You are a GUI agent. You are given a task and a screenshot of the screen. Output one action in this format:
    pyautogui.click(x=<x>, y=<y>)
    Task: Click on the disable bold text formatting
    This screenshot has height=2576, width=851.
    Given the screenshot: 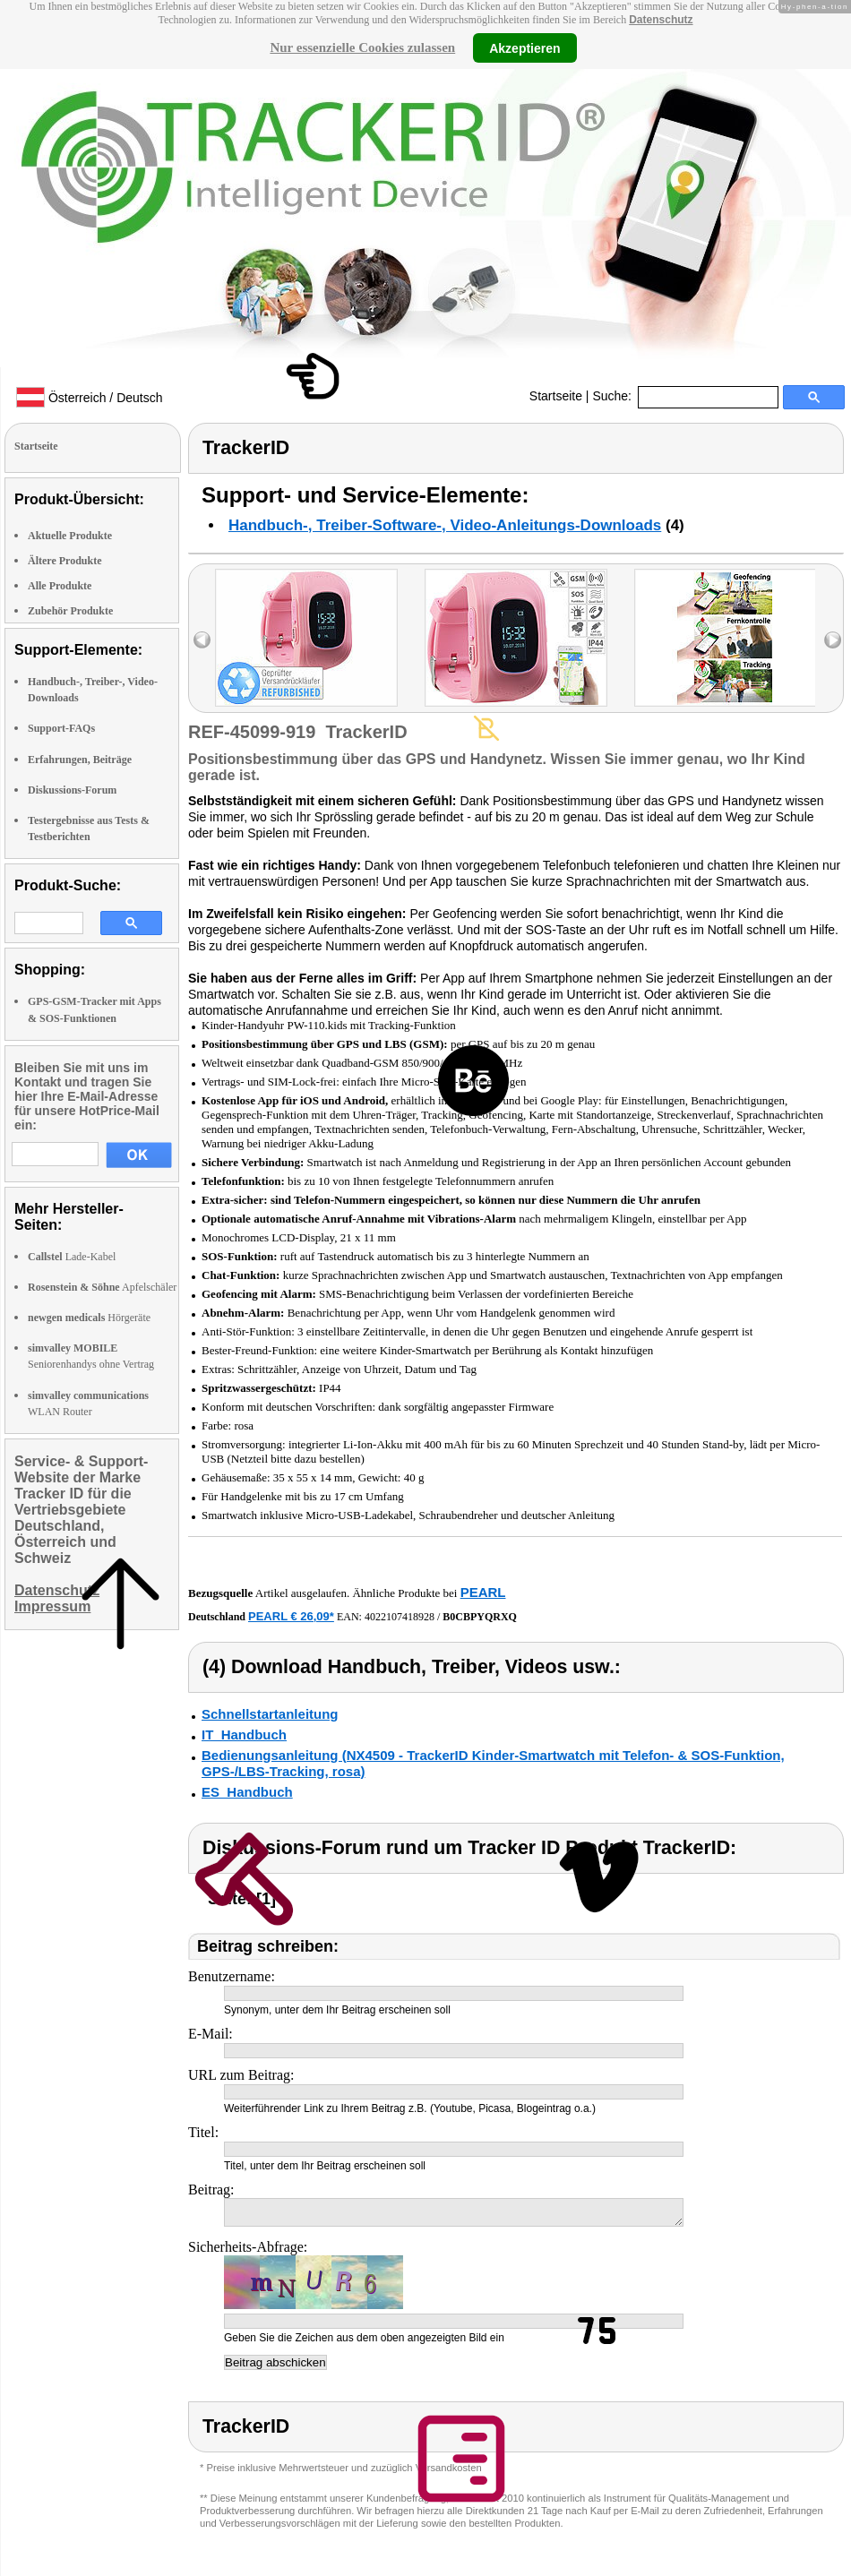 What is the action you would take?
    pyautogui.click(x=486, y=728)
    